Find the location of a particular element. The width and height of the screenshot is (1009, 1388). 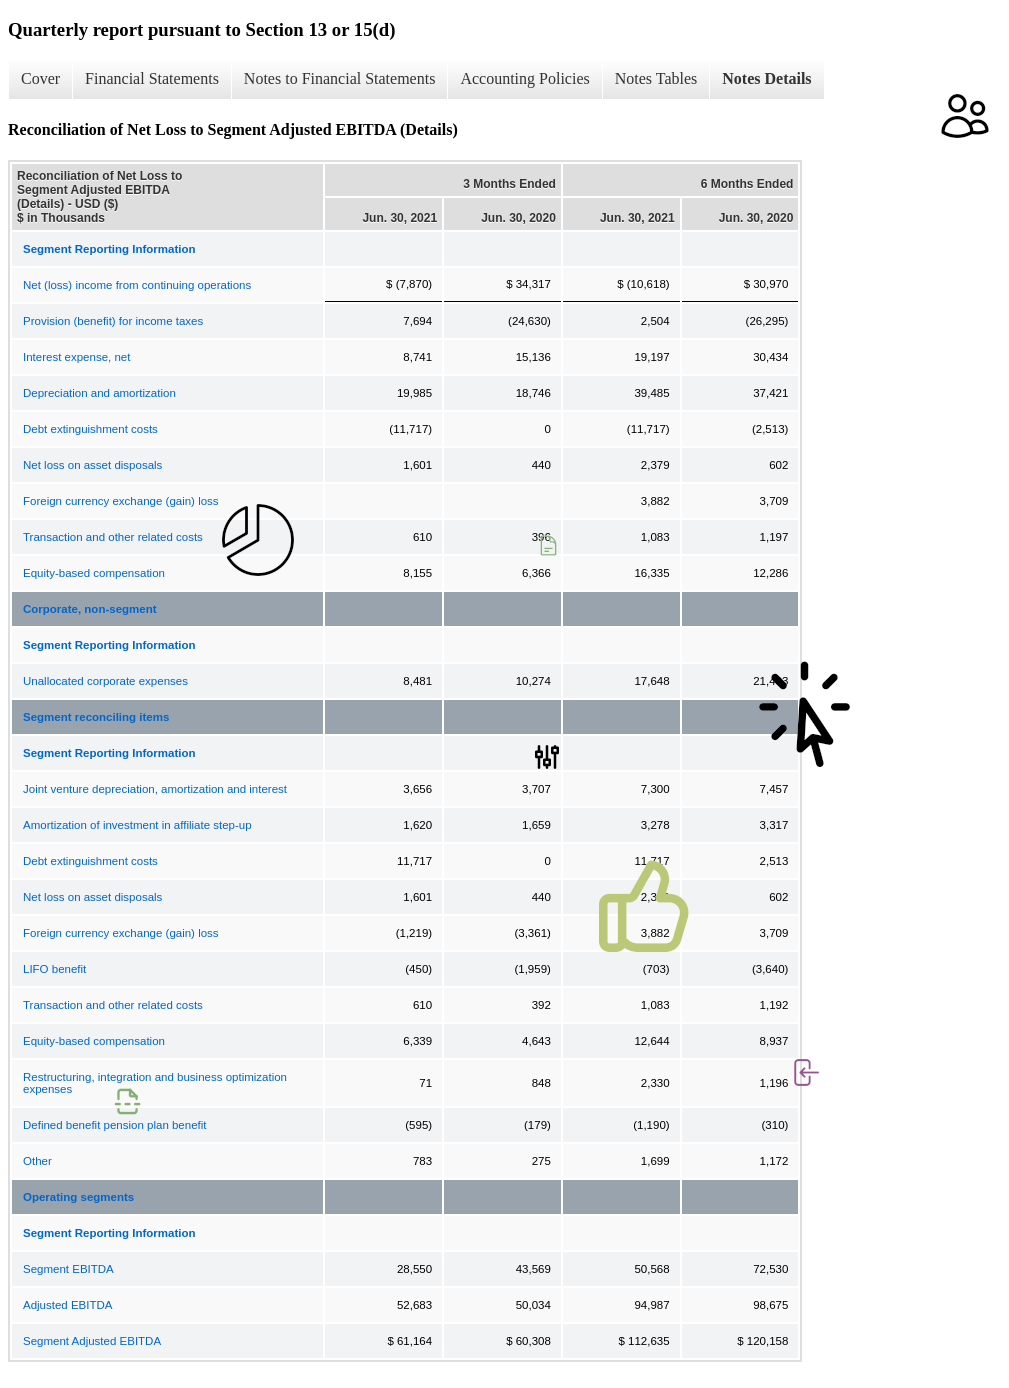

insert a page break in the document is located at coordinates (127, 1101).